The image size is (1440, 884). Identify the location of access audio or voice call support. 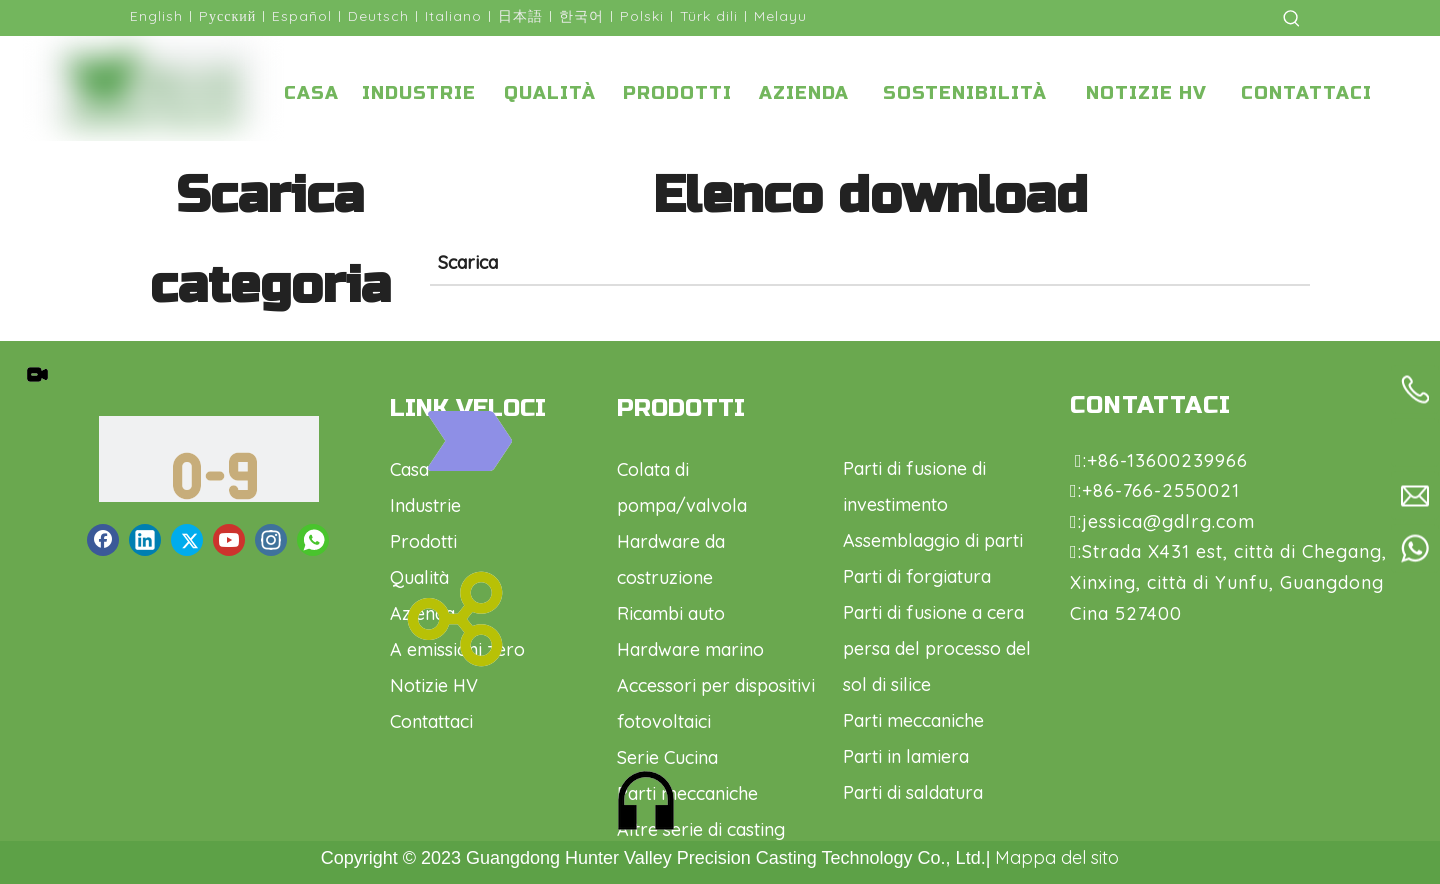
(646, 805).